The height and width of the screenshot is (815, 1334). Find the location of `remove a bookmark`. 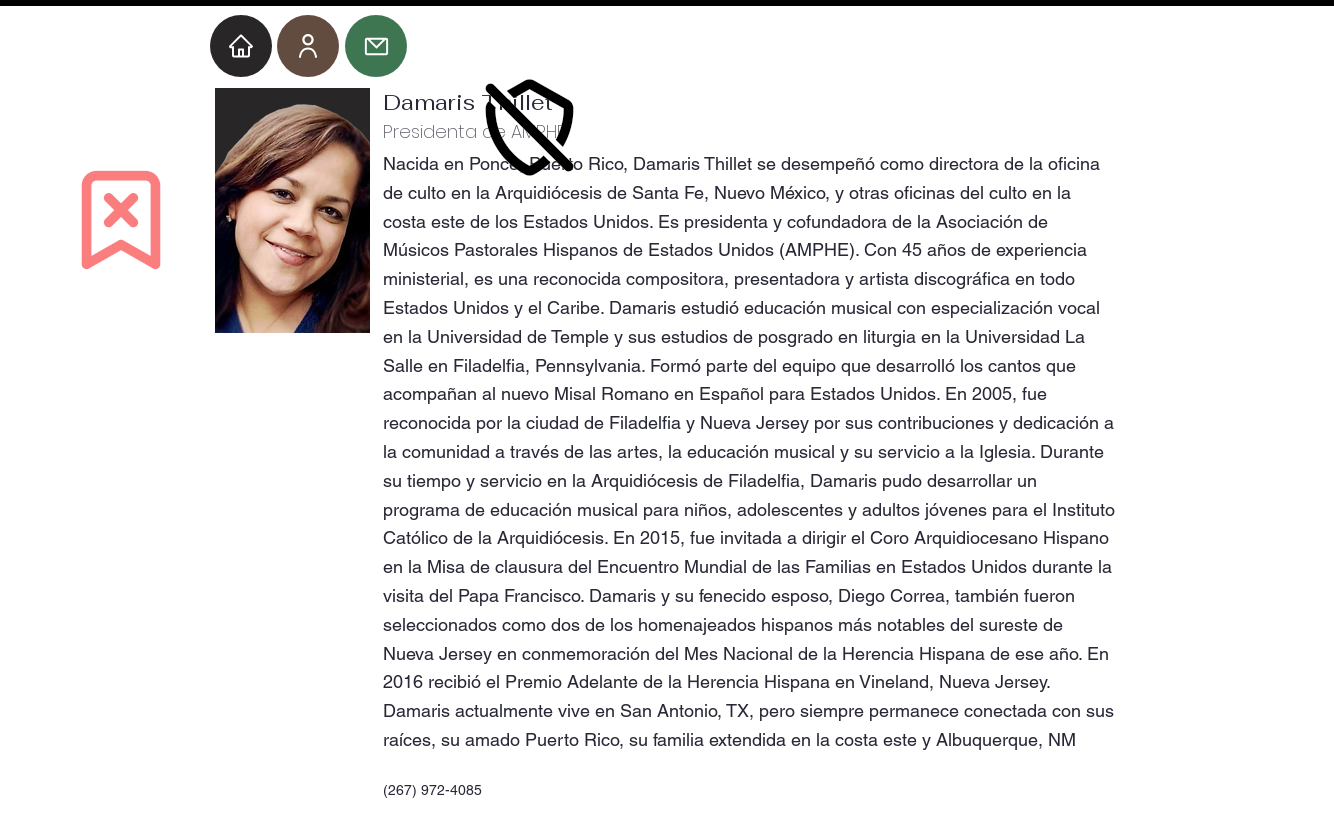

remove a bookmark is located at coordinates (121, 220).